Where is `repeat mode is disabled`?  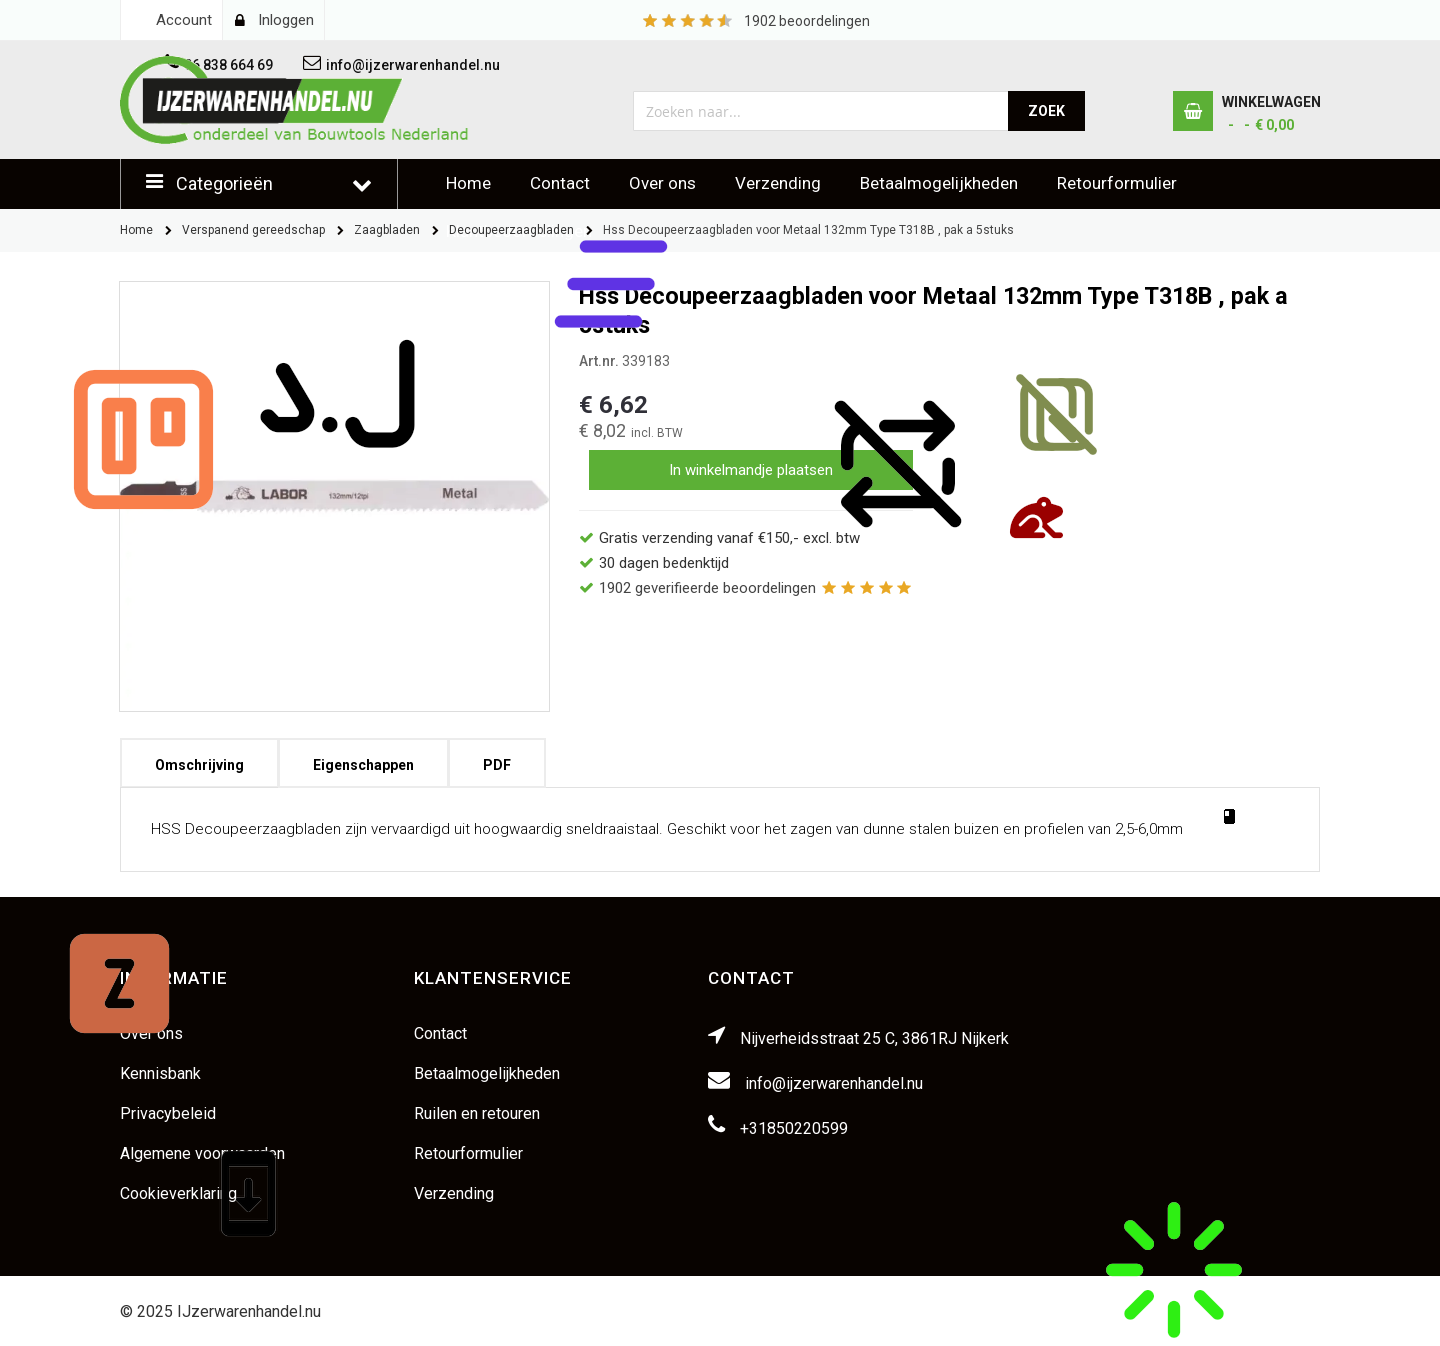 repeat mode is disabled is located at coordinates (898, 464).